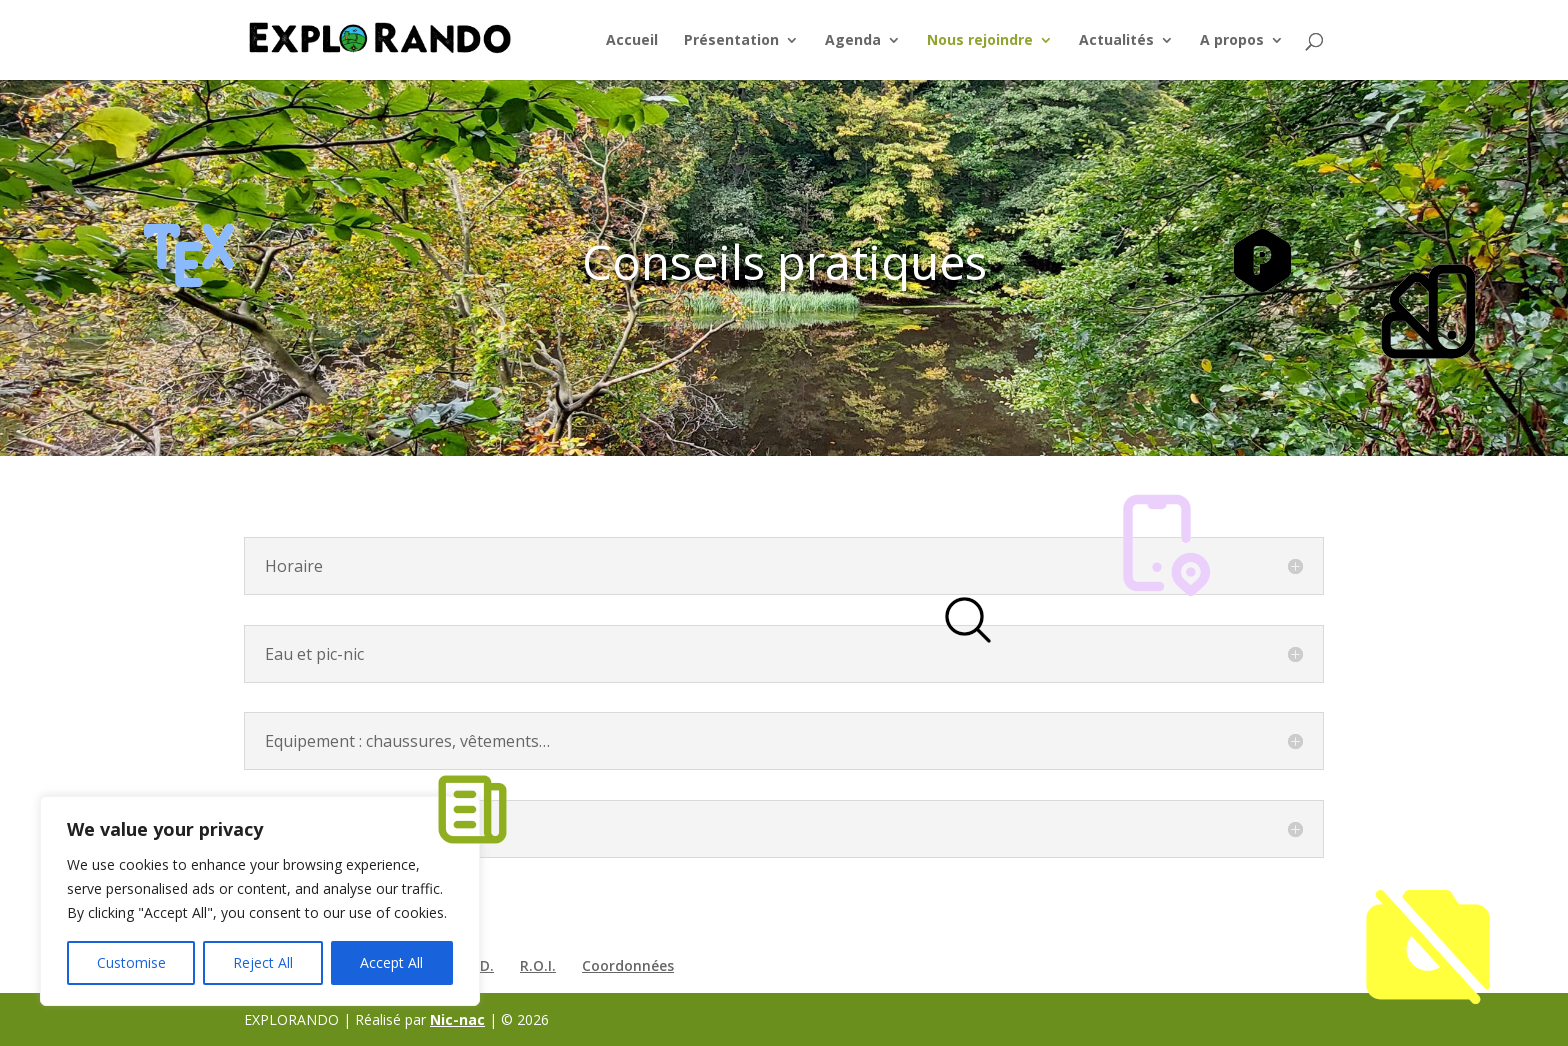 The image size is (1568, 1046). I want to click on camera is disabled or turned off, so click(1428, 947).